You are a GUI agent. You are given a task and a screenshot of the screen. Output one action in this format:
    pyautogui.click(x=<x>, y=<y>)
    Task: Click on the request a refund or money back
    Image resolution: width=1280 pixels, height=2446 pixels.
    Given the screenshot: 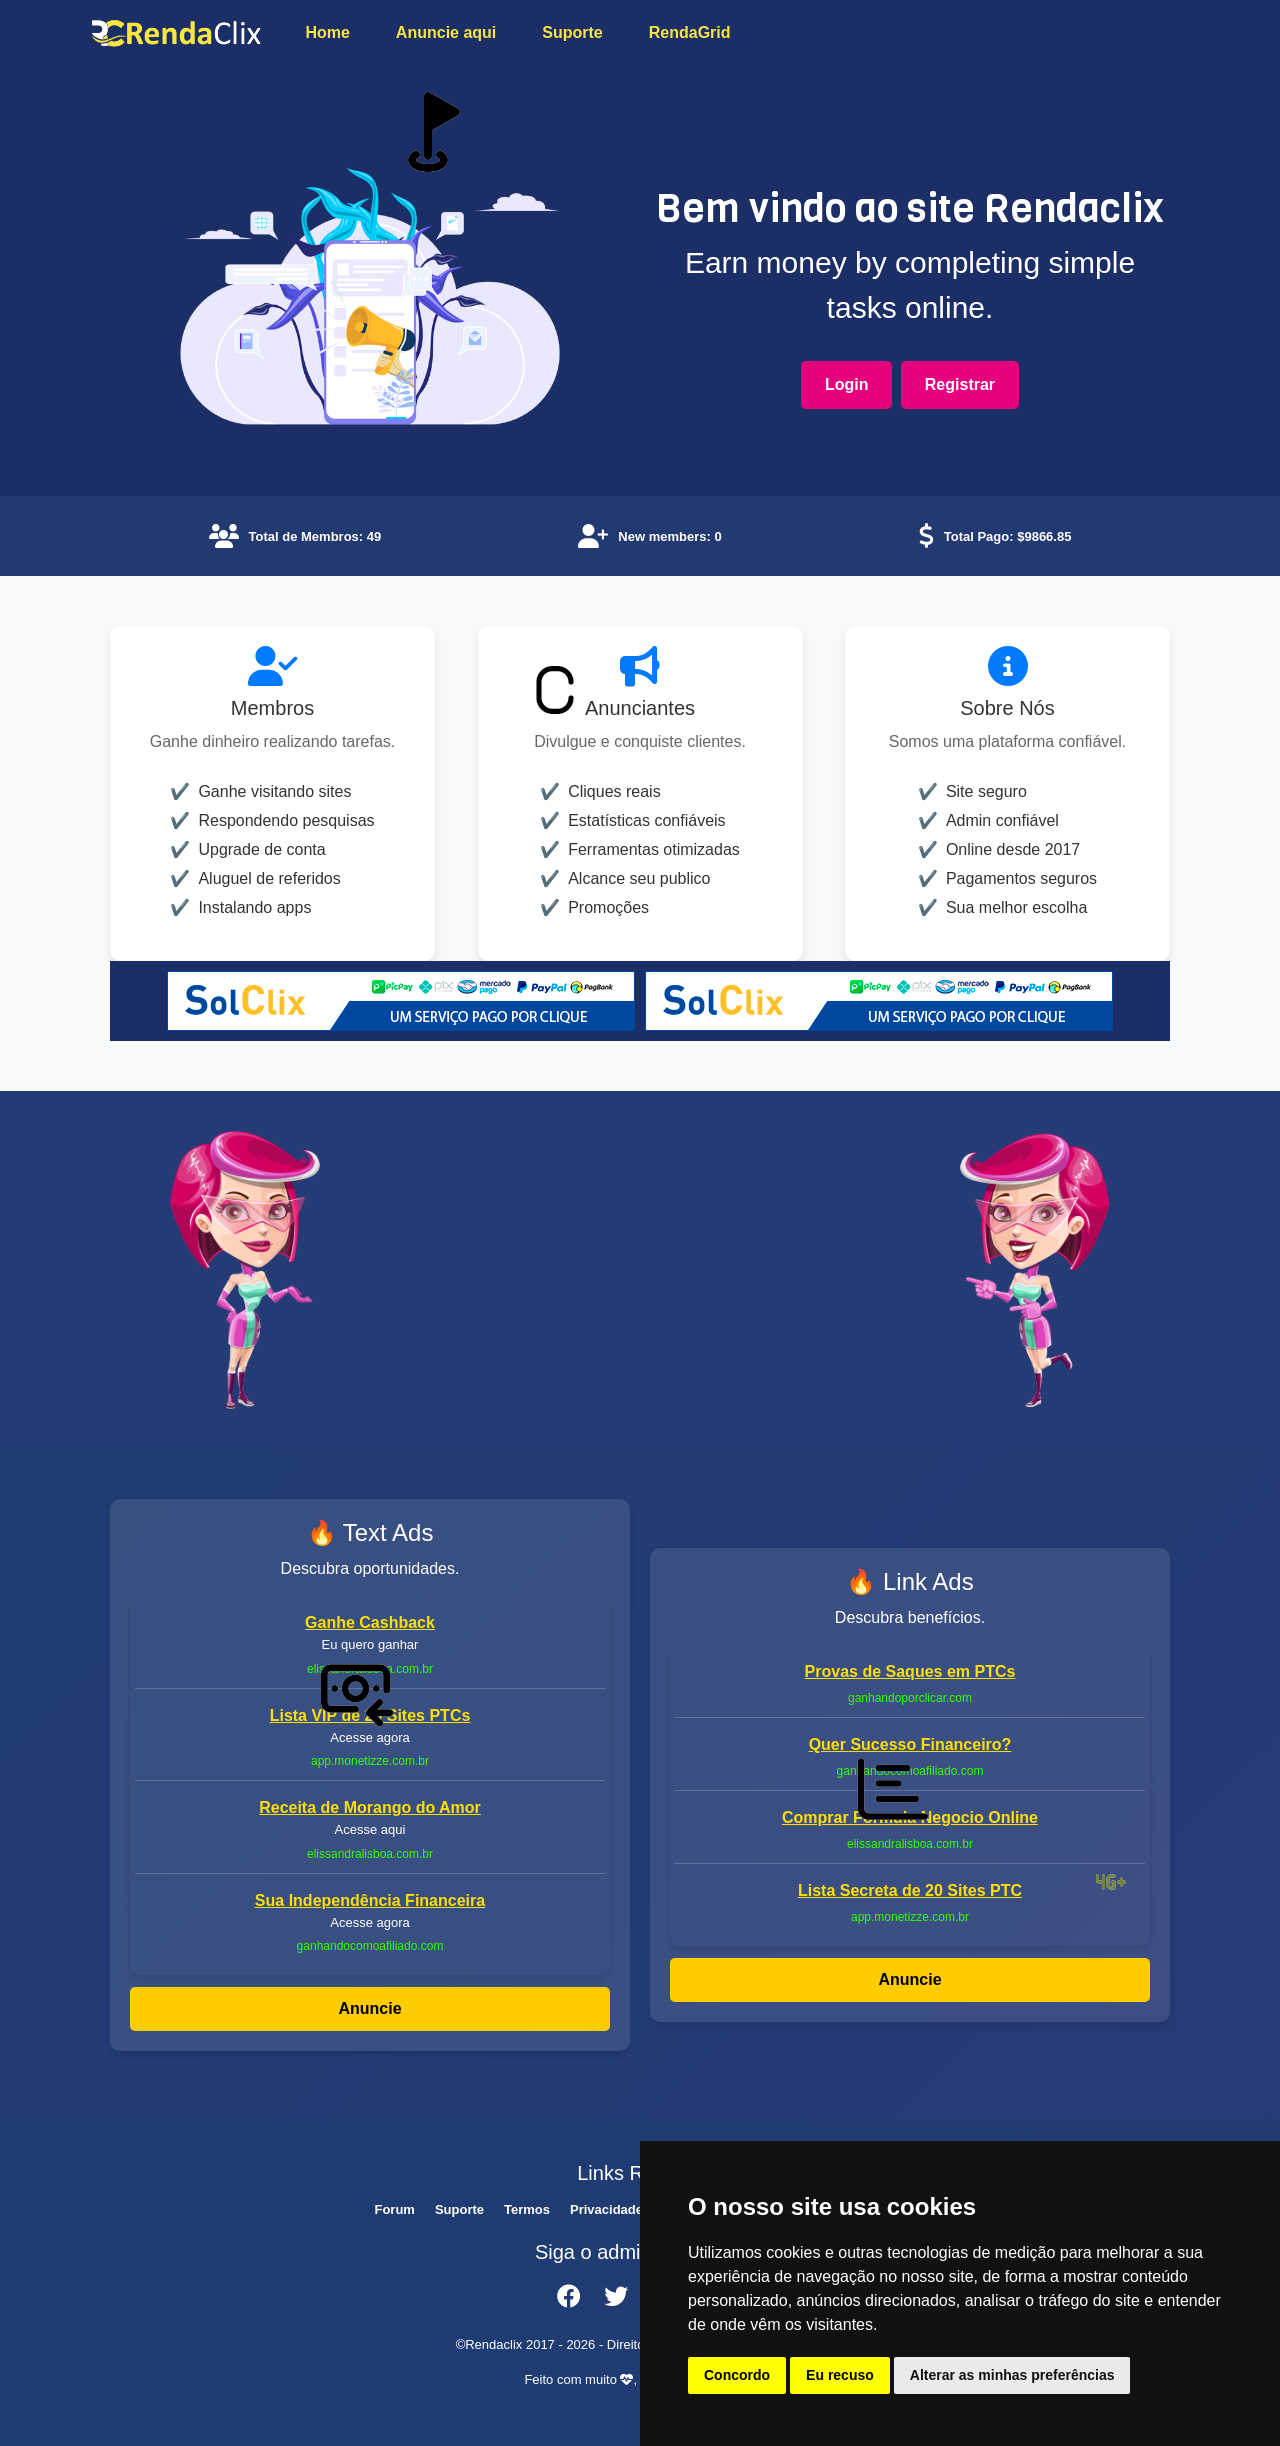 What is the action you would take?
    pyautogui.click(x=355, y=1688)
    